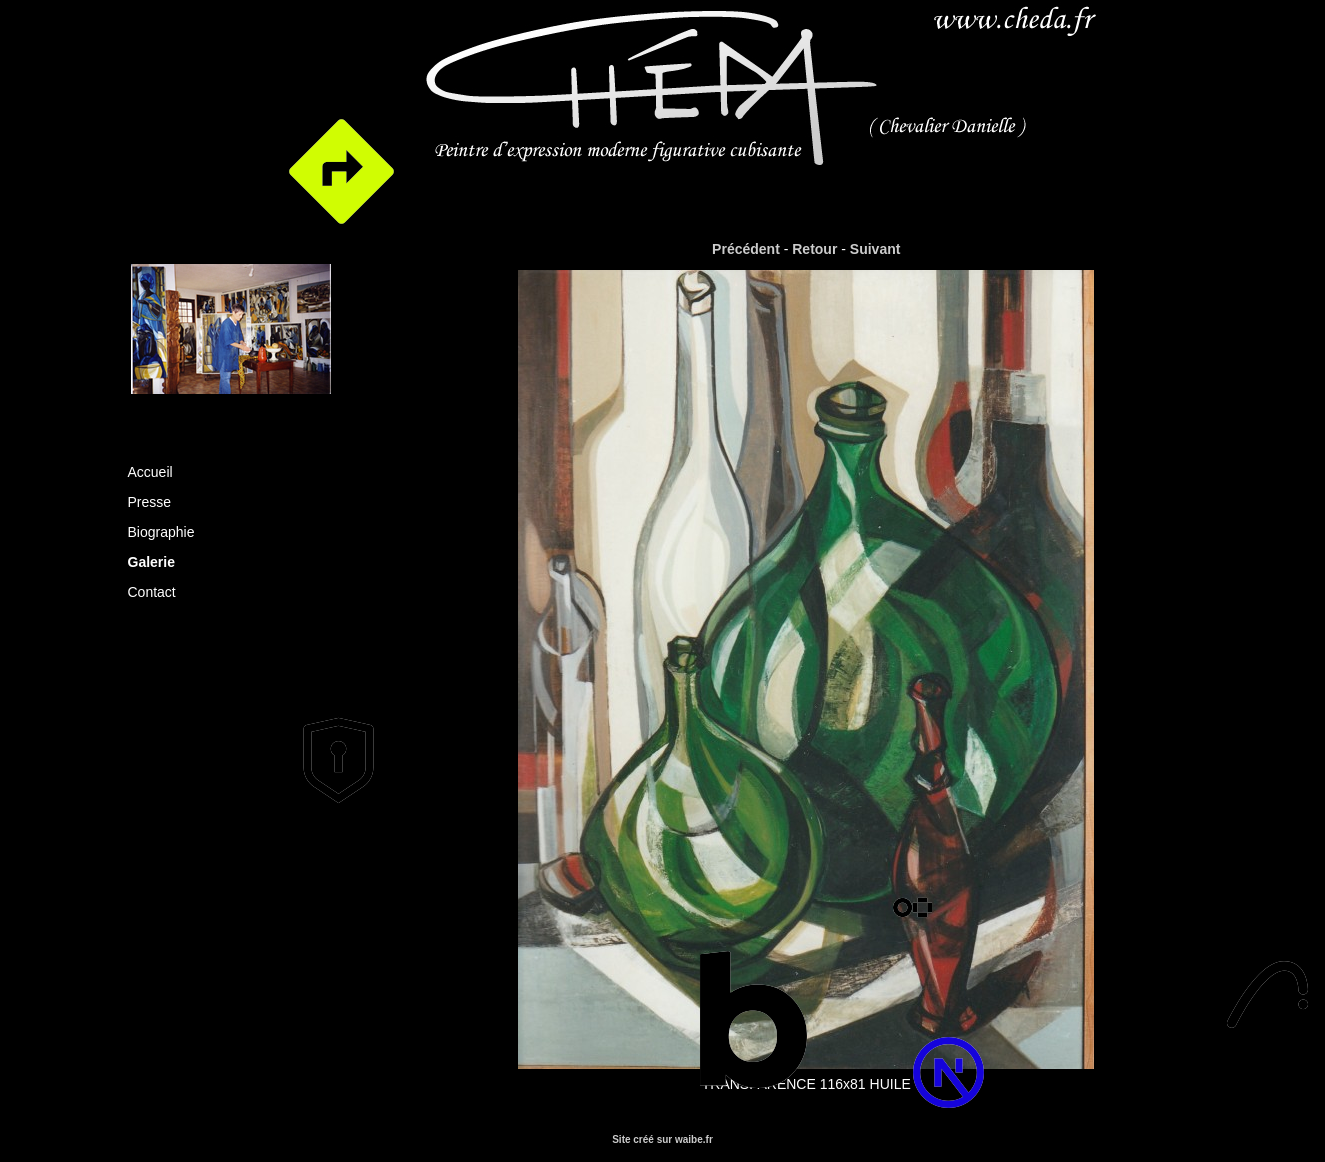 The height and width of the screenshot is (1162, 1325). I want to click on open the Eight sleep tracking app, so click(912, 907).